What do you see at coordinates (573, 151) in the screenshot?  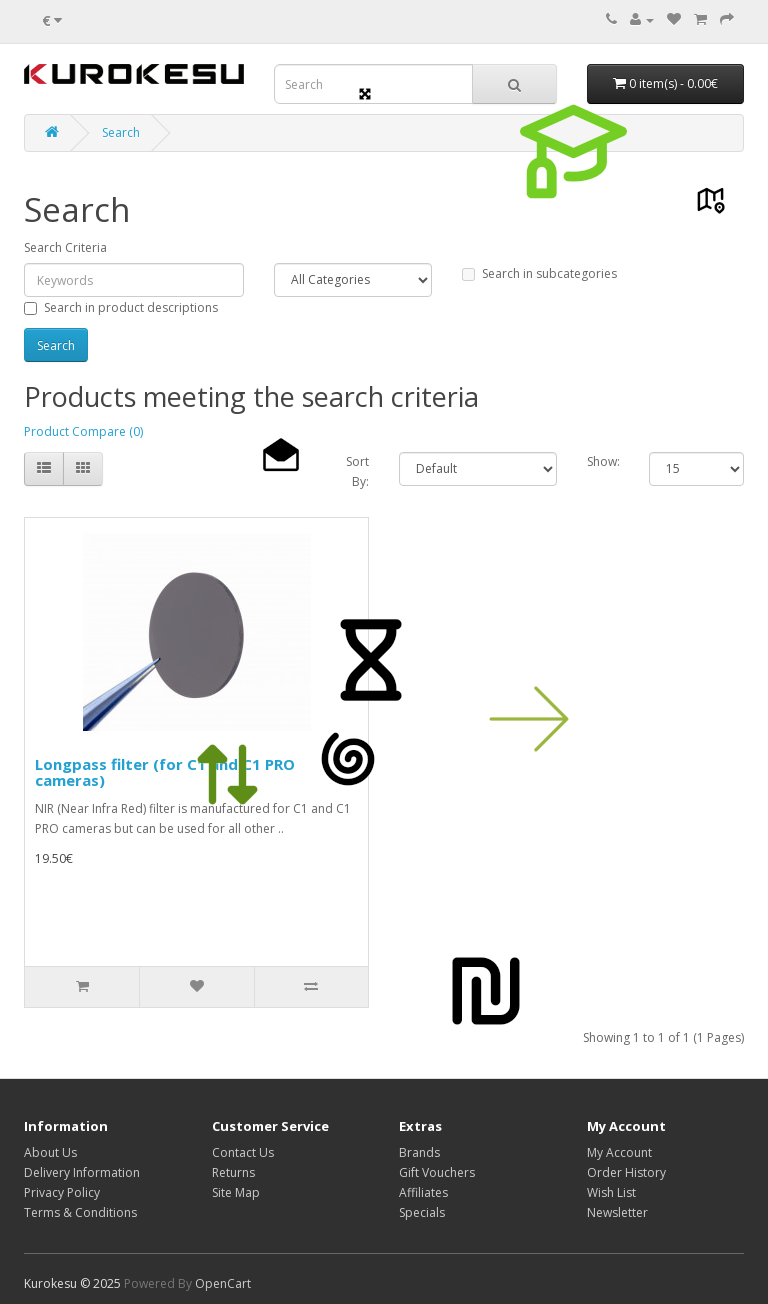 I see `access learning or education resources` at bounding box center [573, 151].